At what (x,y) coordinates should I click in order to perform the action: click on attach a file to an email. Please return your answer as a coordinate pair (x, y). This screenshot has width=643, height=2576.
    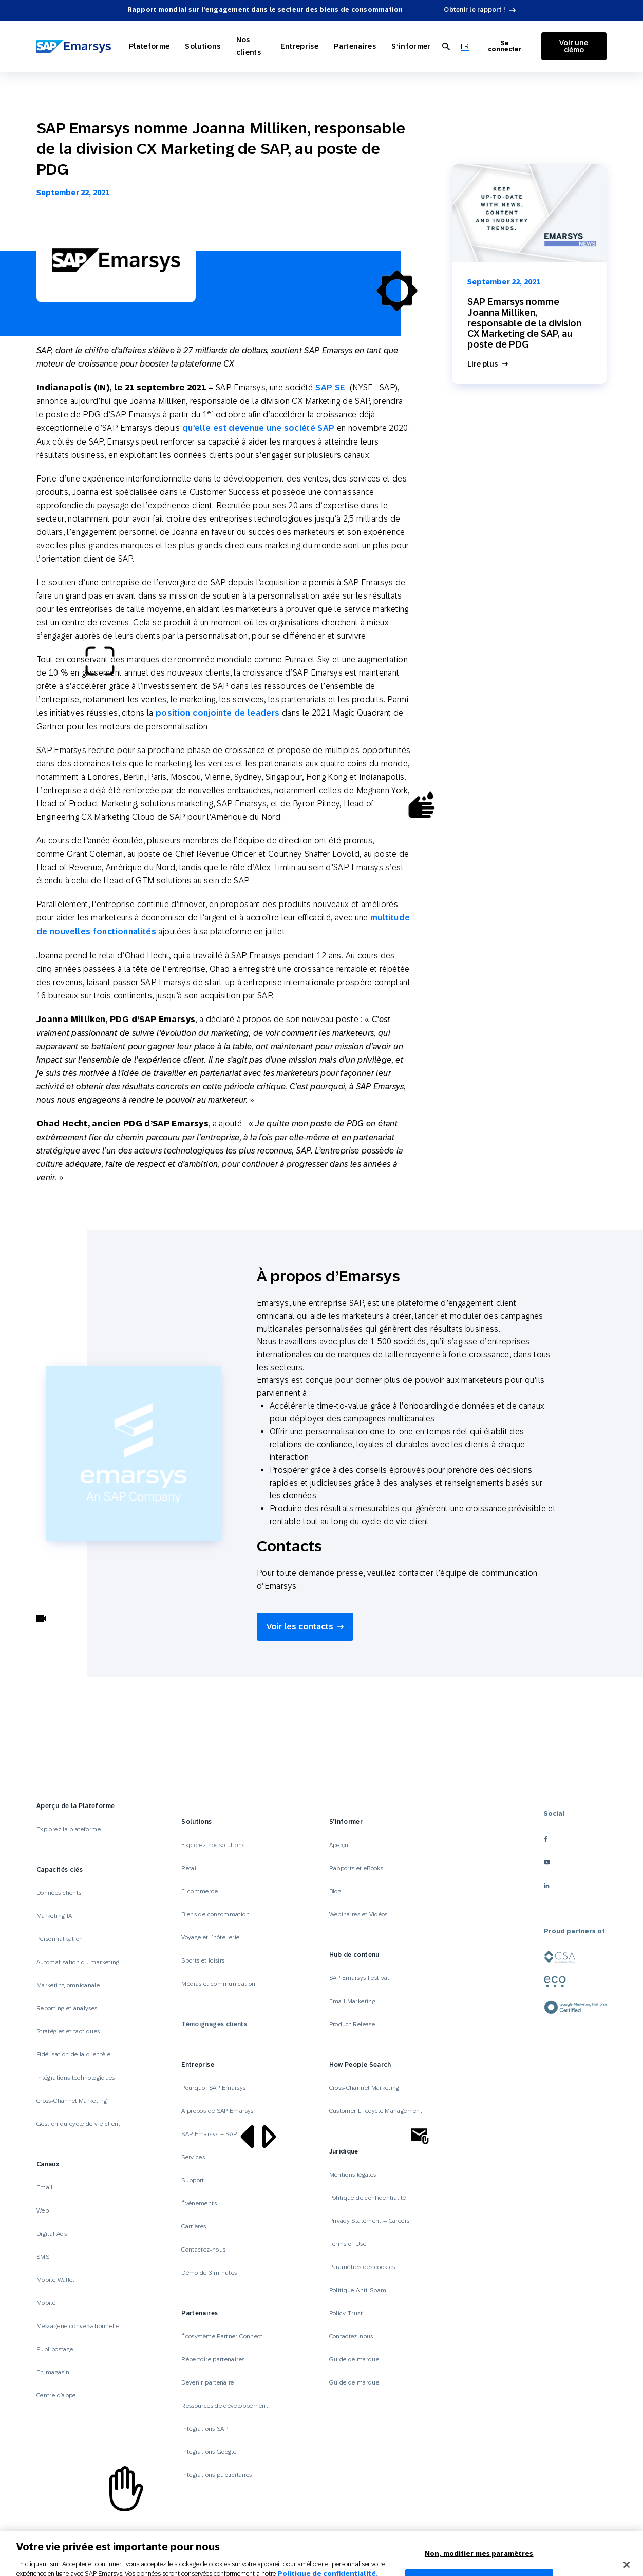
    Looking at the image, I should click on (420, 2136).